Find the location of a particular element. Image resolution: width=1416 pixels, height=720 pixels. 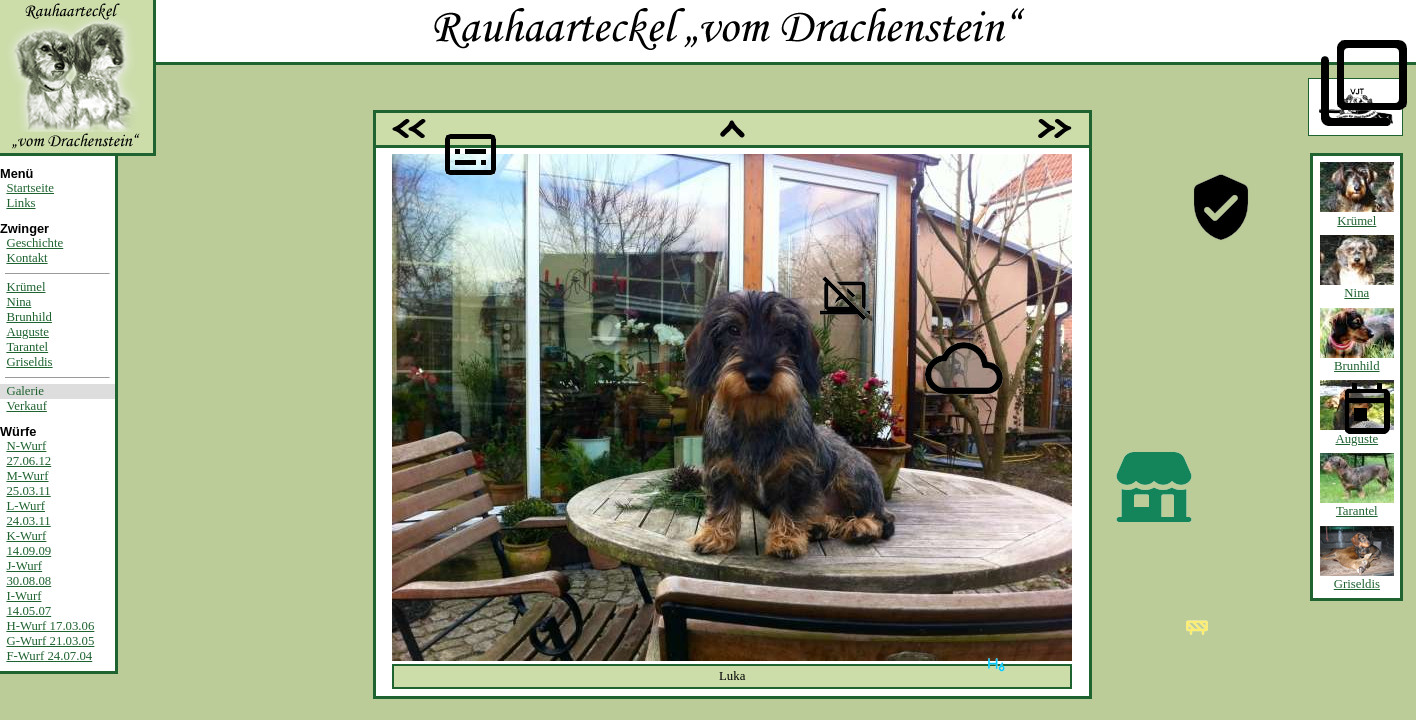

stop sharing your screen is located at coordinates (845, 298).